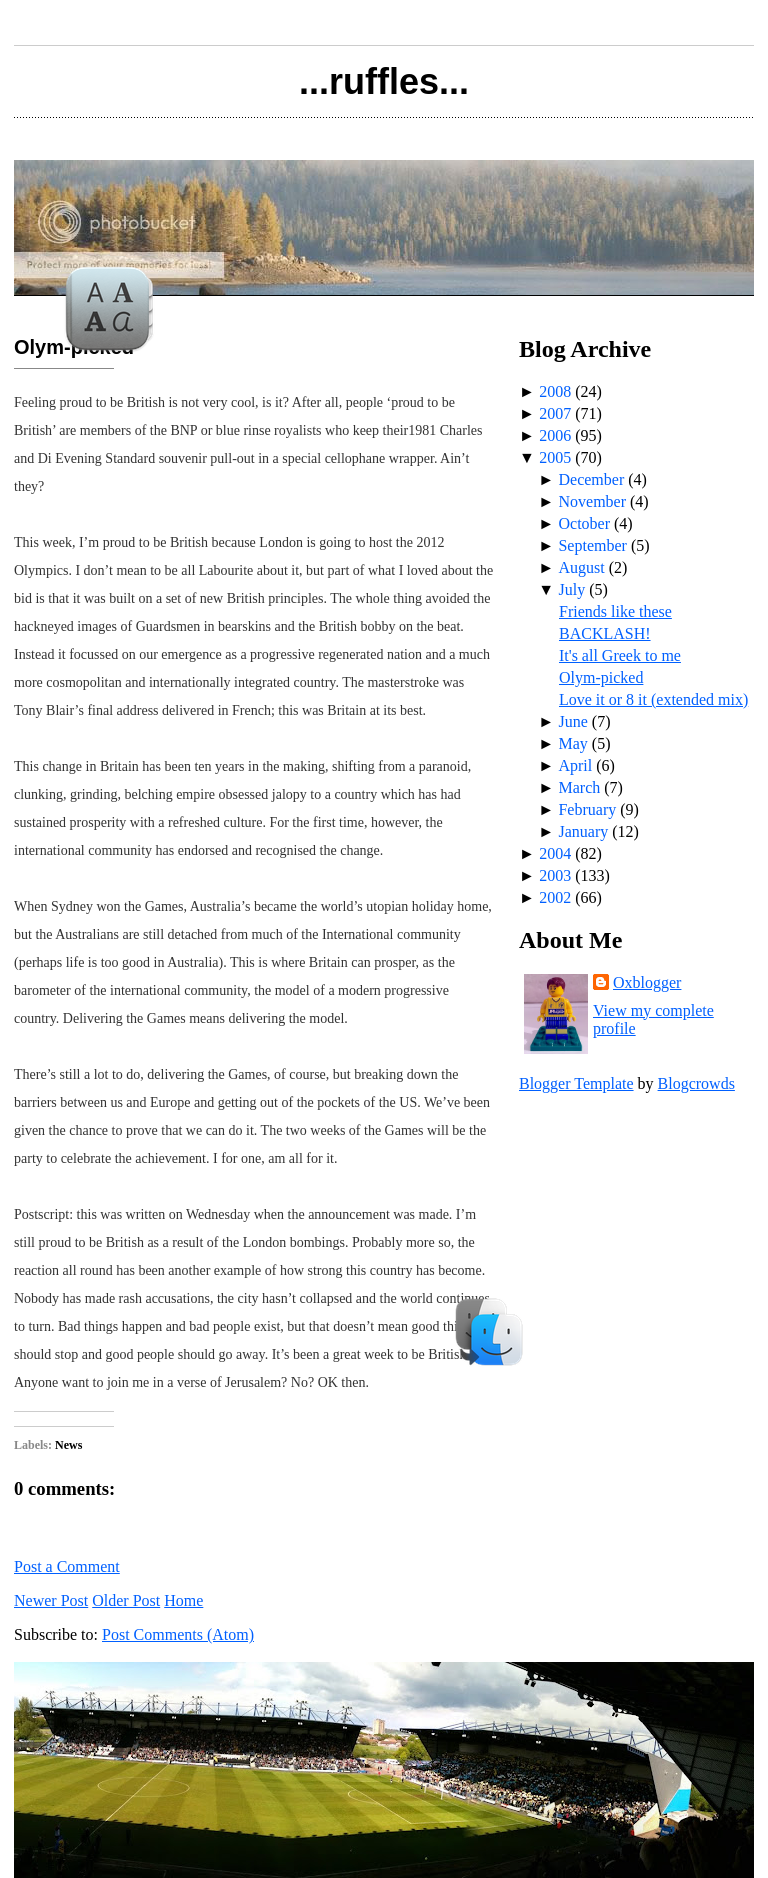 The width and height of the screenshot is (768, 1878). I want to click on launch migration assistant to transfer data from another mac, so click(489, 1332).